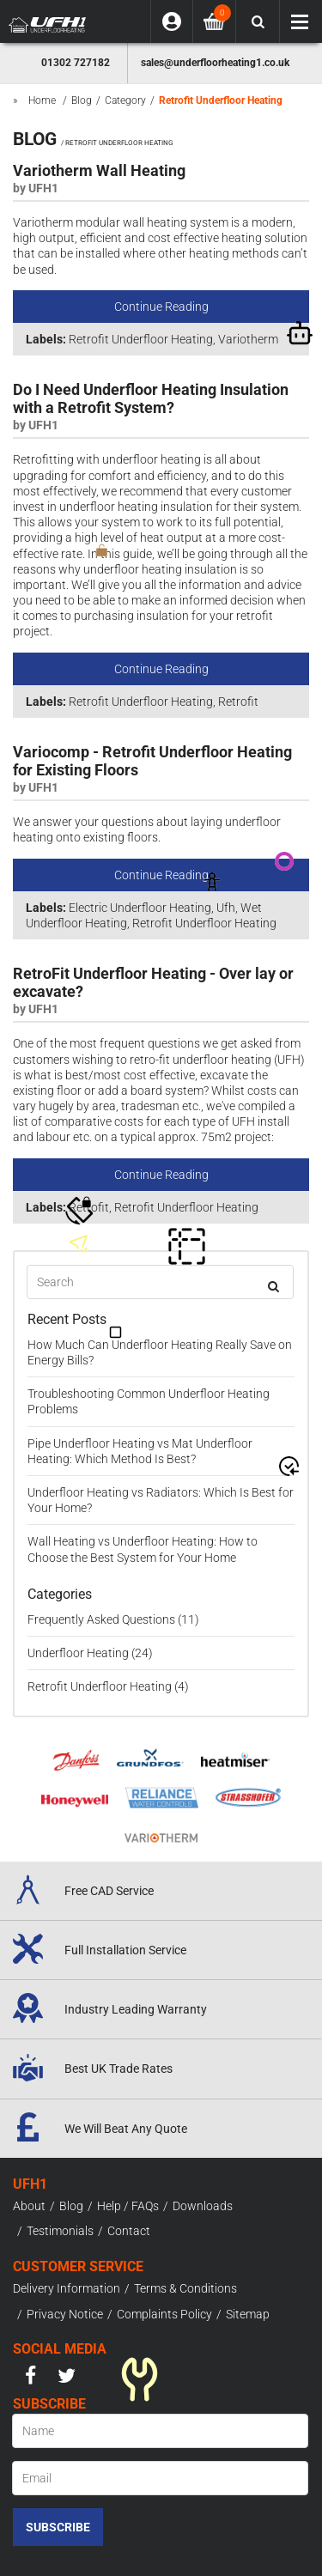 Image resolution: width=322 pixels, height=2576 pixels. What do you see at coordinates (80, 1210) in the screenshot?
I see `lock screen rotation to current orientation` at bounding box center [80, 1210].